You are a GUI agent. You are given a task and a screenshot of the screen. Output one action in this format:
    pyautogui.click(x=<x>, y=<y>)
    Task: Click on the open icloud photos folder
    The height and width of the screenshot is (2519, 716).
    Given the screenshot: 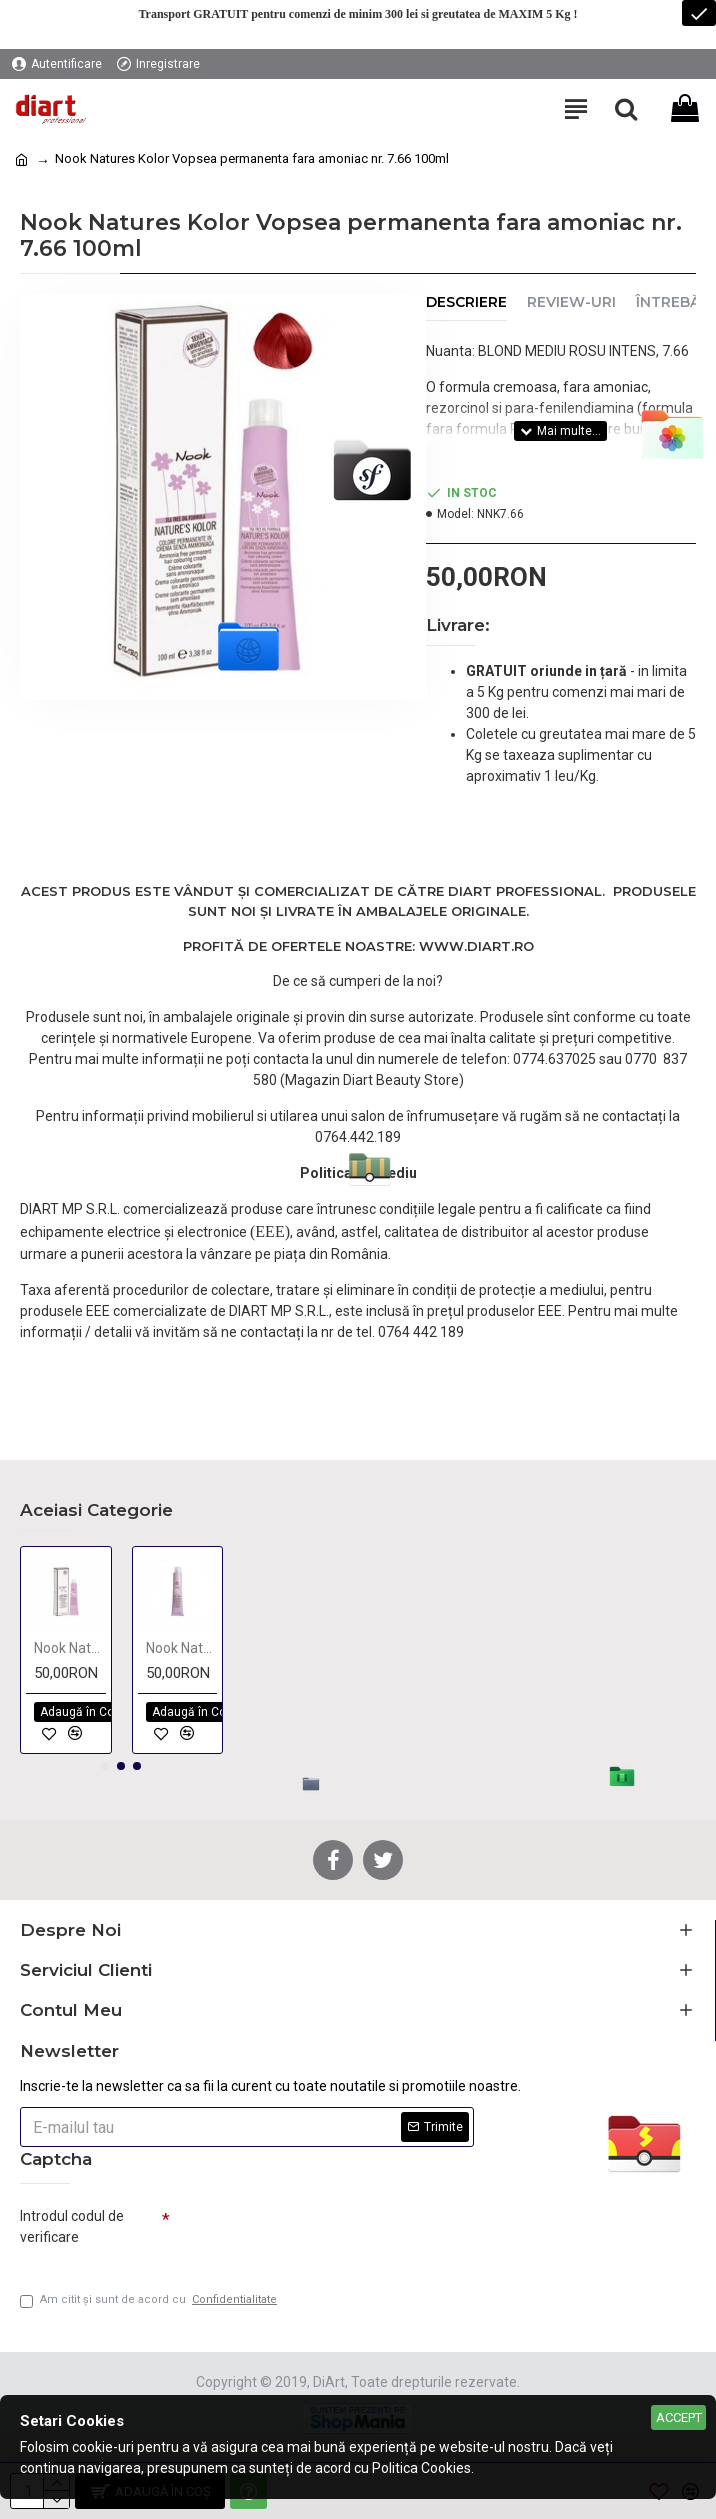 What is the action you would take?
    pyautogui.click(x=672, y=436)
    